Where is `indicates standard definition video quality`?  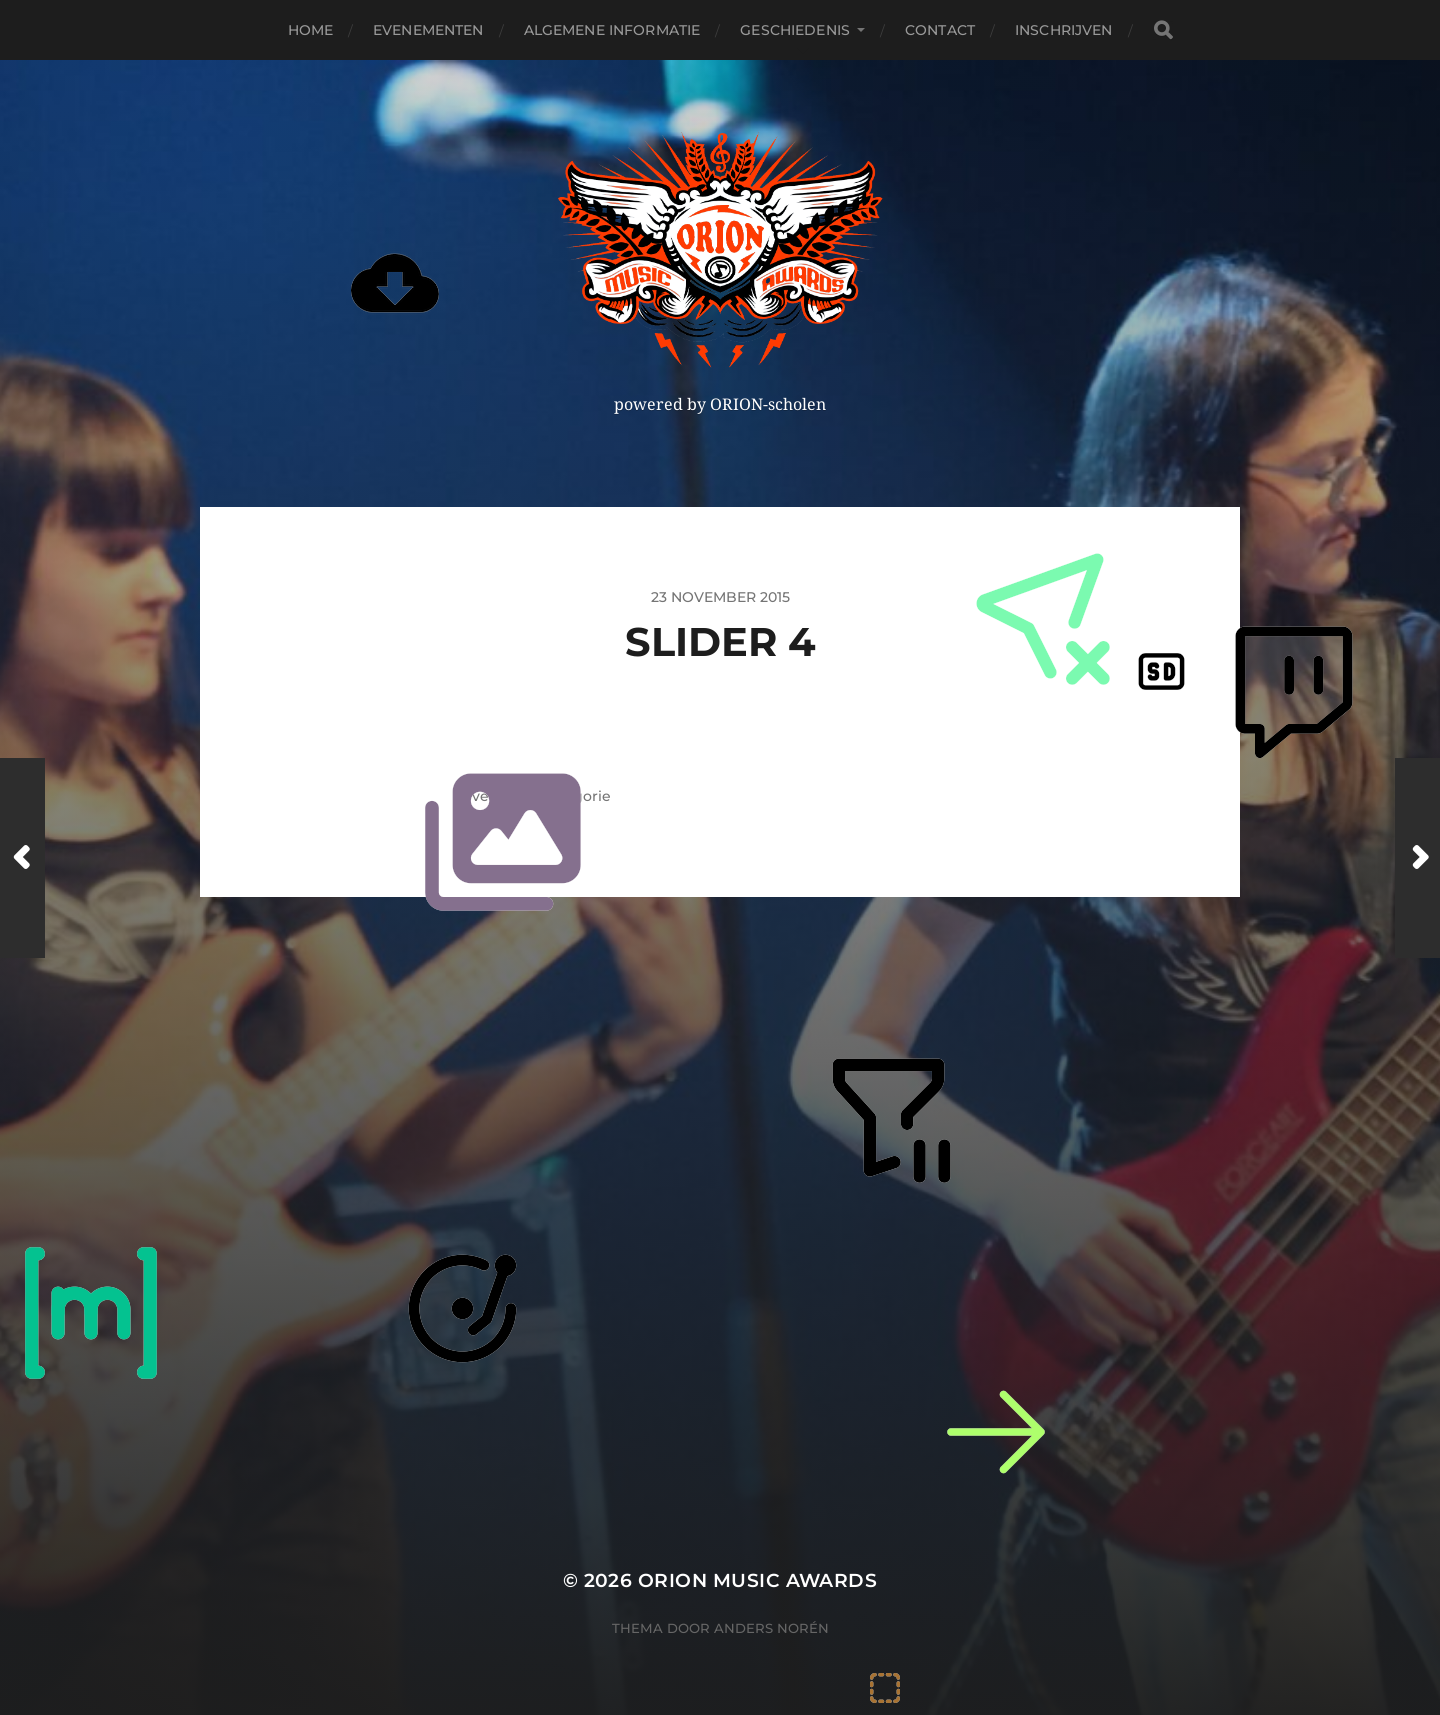
indicates standard definition video quality is located at coordinates (1161, 671).